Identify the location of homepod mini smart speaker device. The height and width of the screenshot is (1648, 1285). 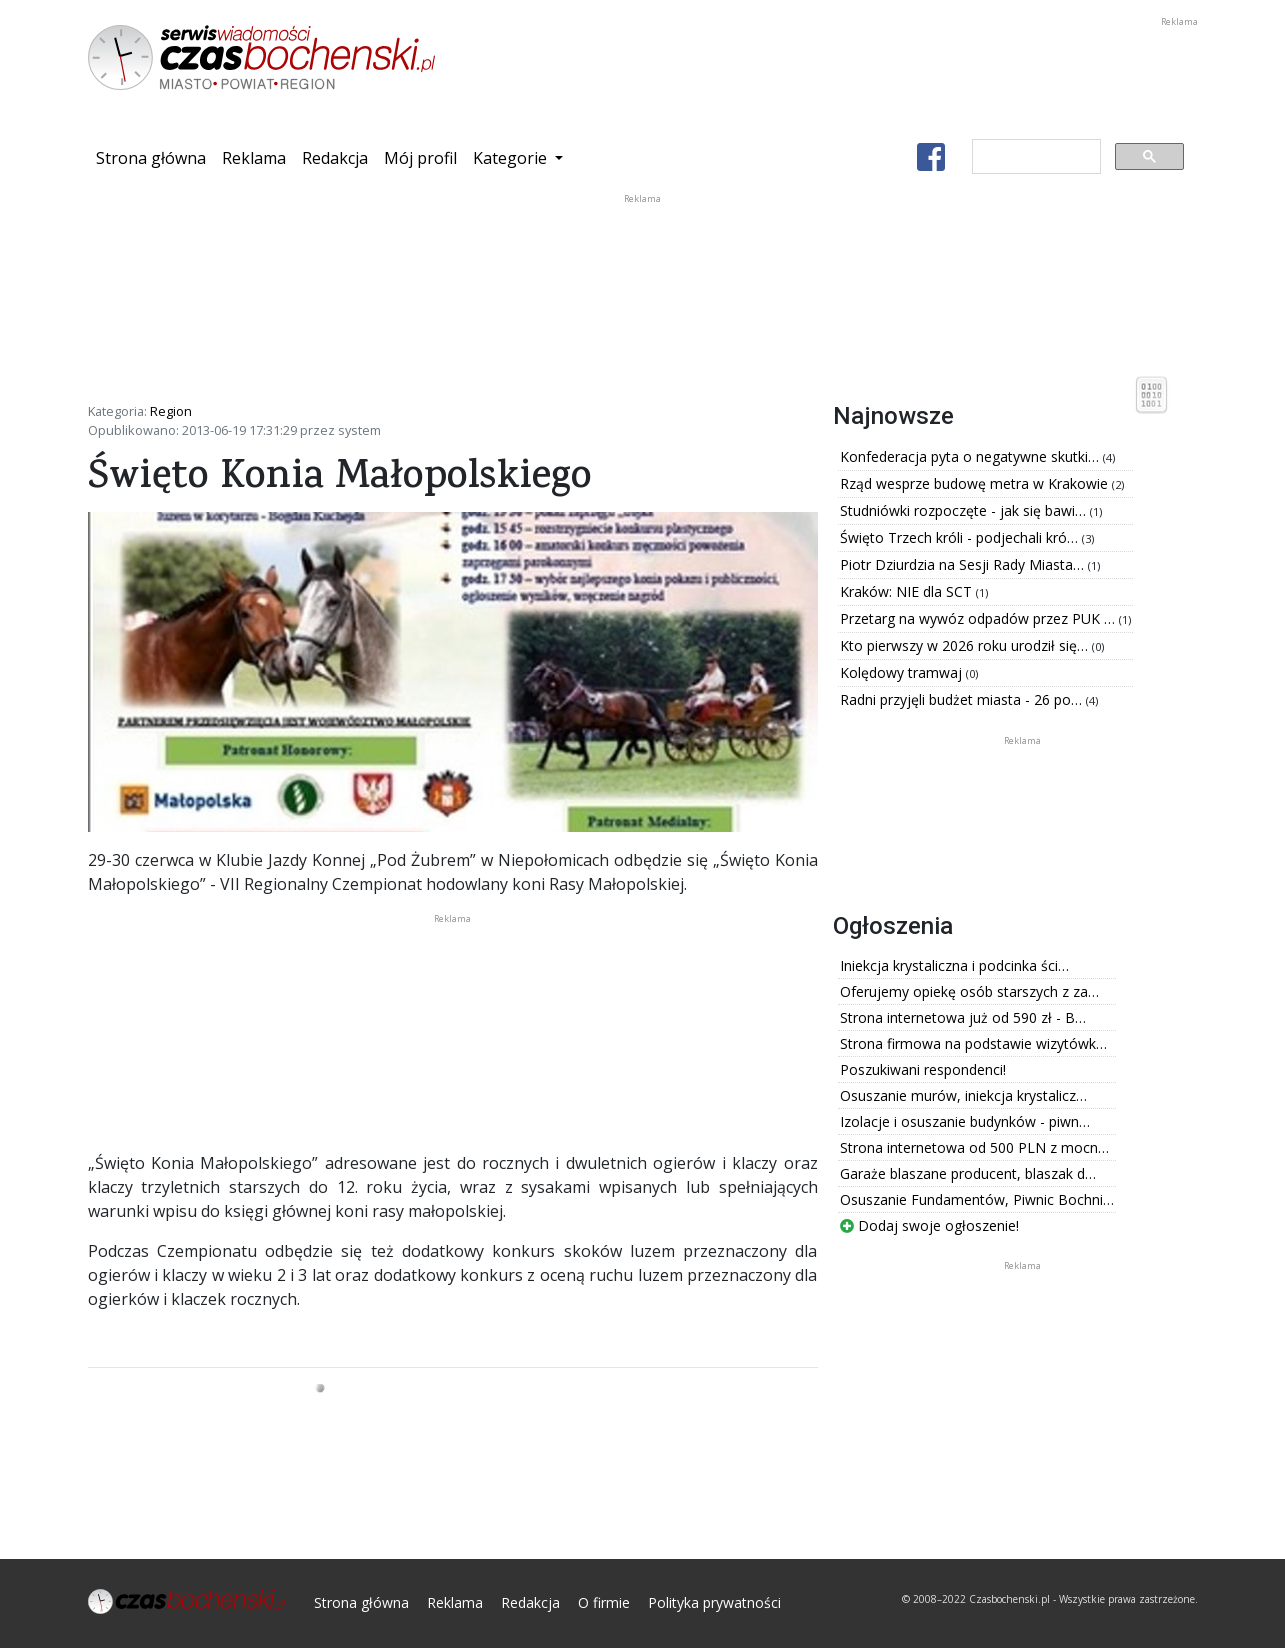
(320, 1389).